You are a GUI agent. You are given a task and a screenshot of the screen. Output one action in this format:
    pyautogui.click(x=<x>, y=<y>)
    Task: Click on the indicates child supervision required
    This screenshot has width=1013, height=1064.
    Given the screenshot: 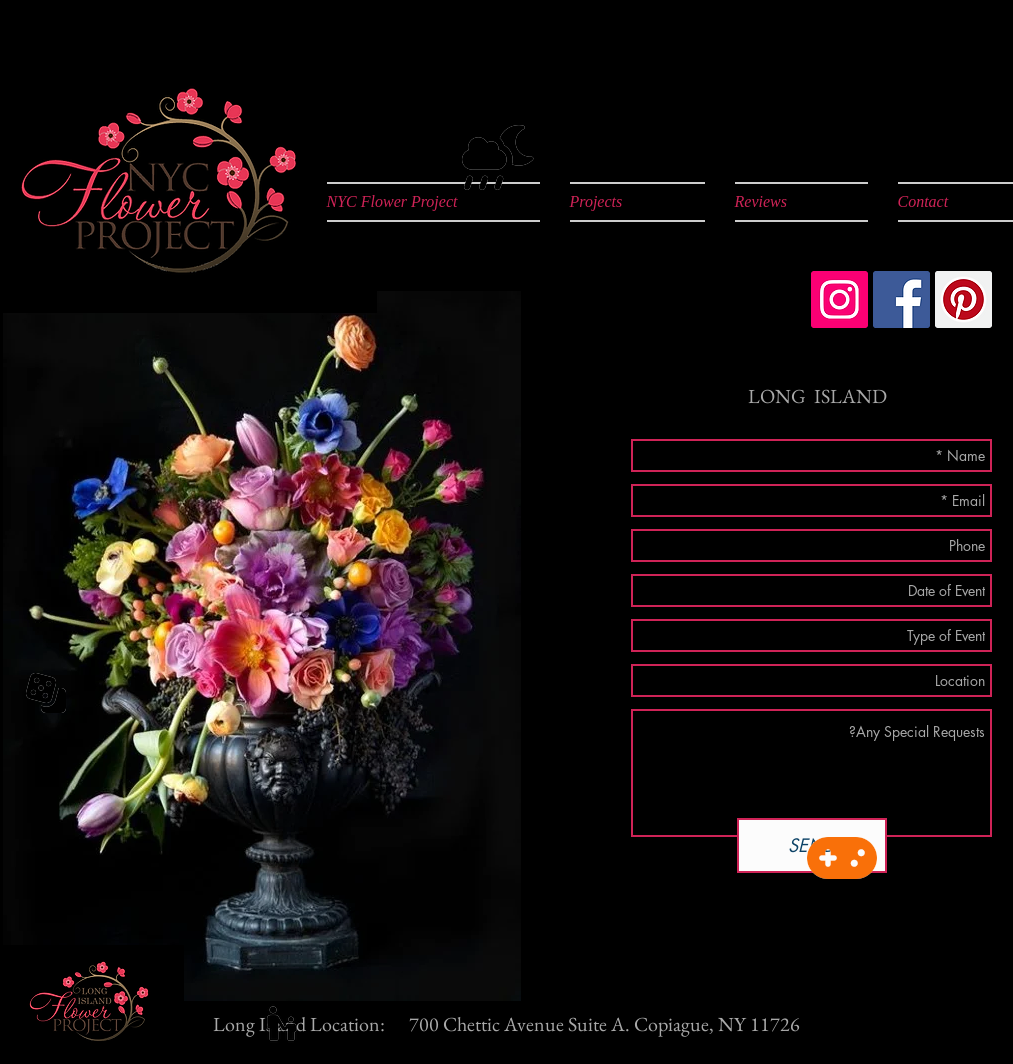 What is the action you would take?
    pyautogui.click(x=282, y=1023)
    